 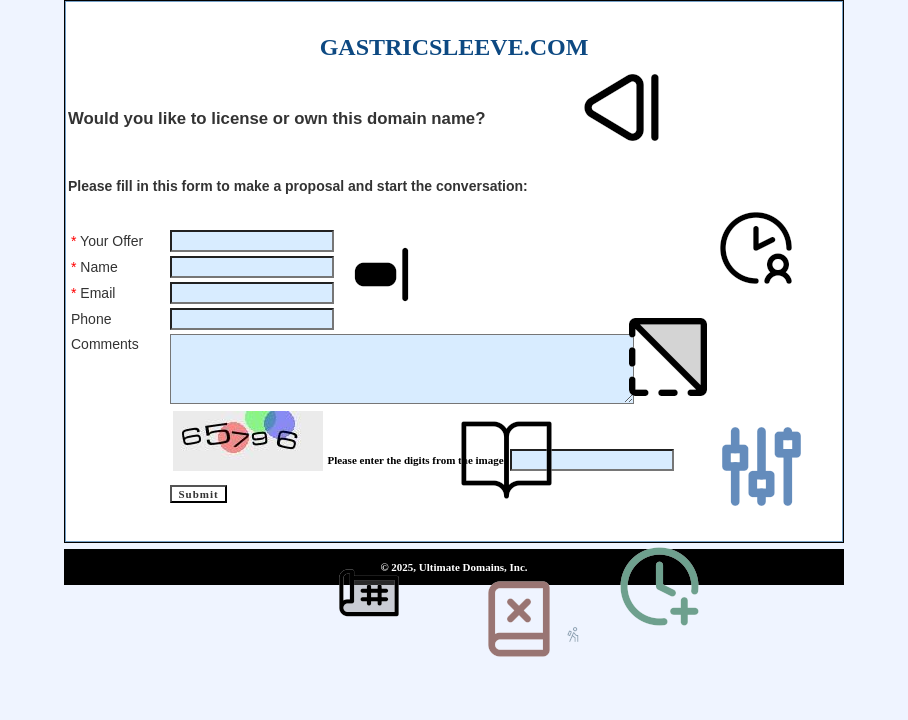 What do you see at coordinates (668, 357) in the screenshot?
I see `invert current selection` at bounding box center [668, 357].